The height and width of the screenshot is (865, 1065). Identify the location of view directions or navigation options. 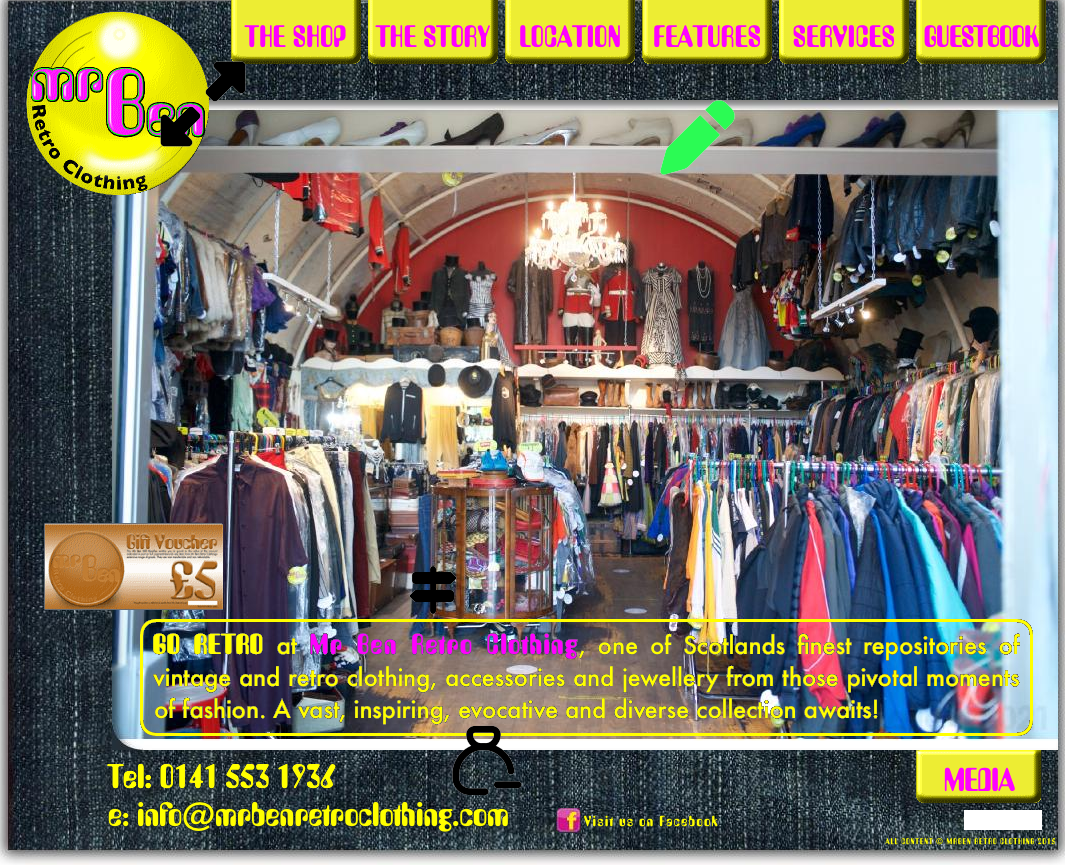
(433, 590).